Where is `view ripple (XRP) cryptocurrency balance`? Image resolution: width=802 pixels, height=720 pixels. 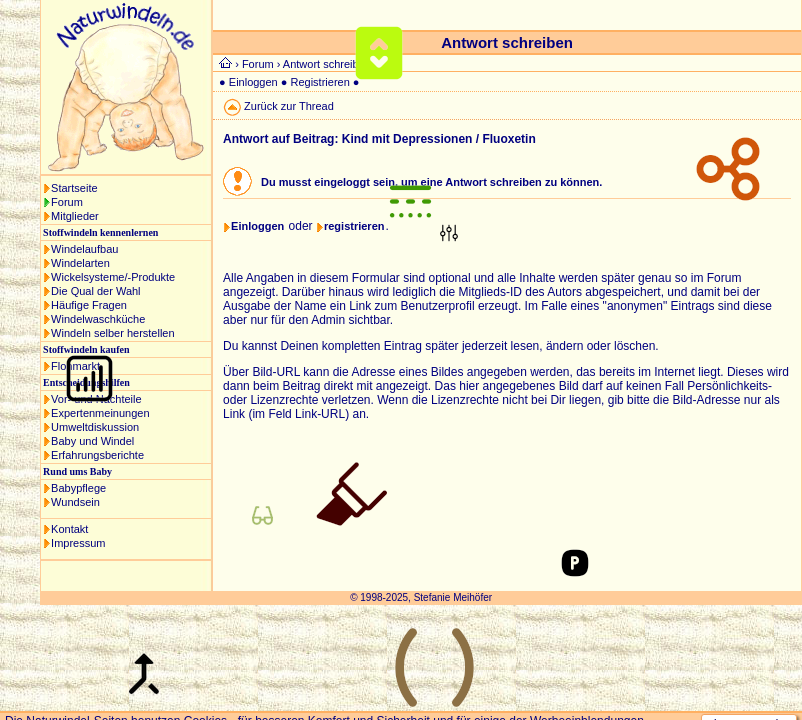
view ripple (XRP) cryptocurrency balance is located at coordinates (728, 169).